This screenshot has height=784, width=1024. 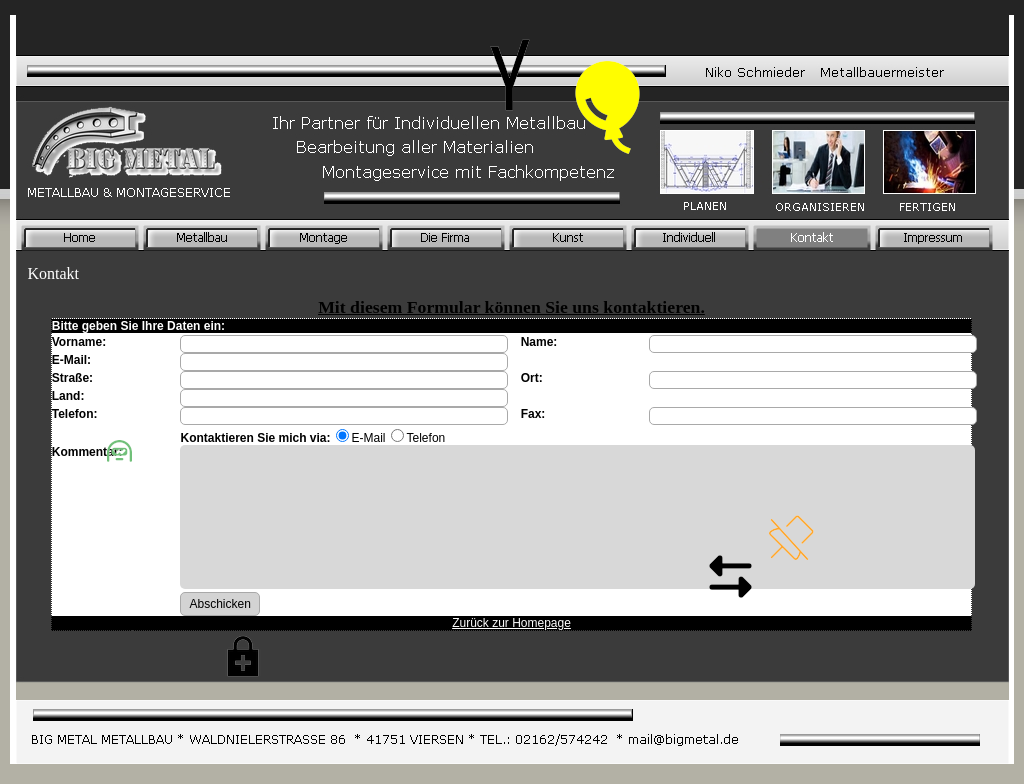 I want to click on indicates enhanced or additional security protection, so click(x=243, y=657).